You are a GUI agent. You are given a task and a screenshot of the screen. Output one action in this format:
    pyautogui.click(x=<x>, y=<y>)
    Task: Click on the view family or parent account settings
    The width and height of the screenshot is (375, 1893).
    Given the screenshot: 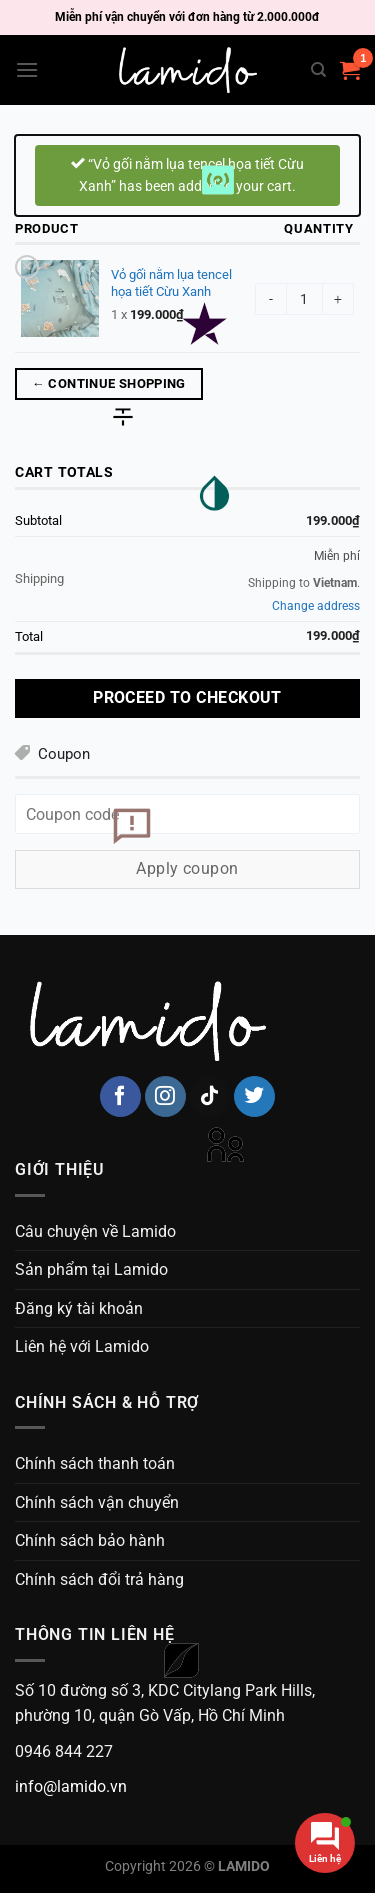 What is the action you would take?
    pyautogui.click(x=225, y=1145)
    